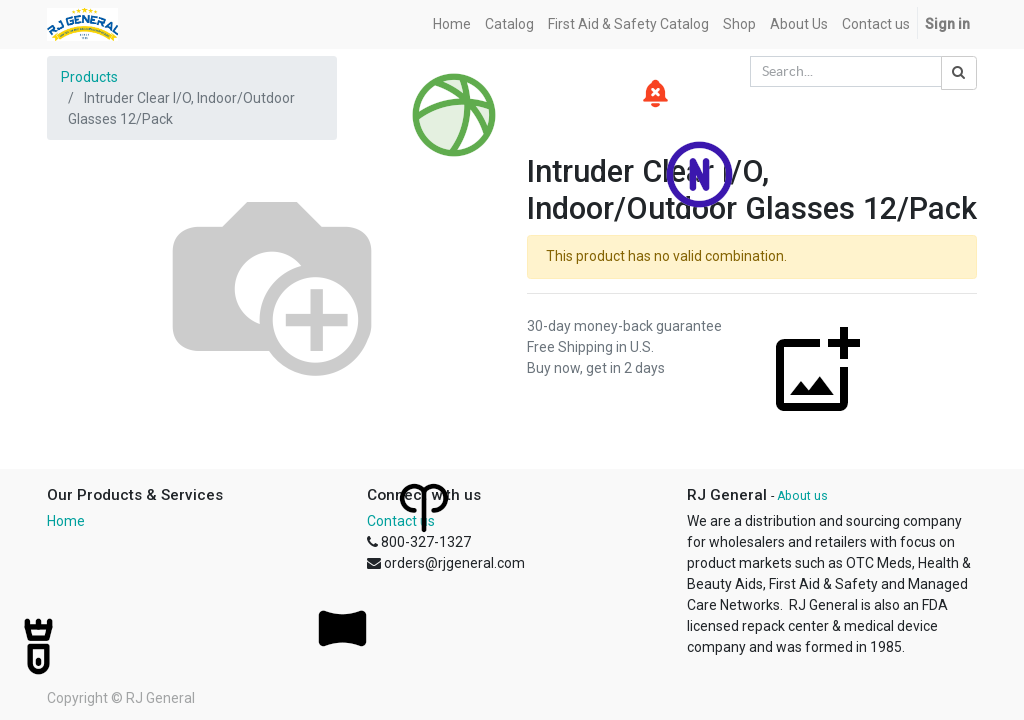 Image resolution: width=1024 pixels, height=720 pixels. Describe the element at coordinates (816, 371) in the screenshot. I see `add a new photo to the gallery` at that location.